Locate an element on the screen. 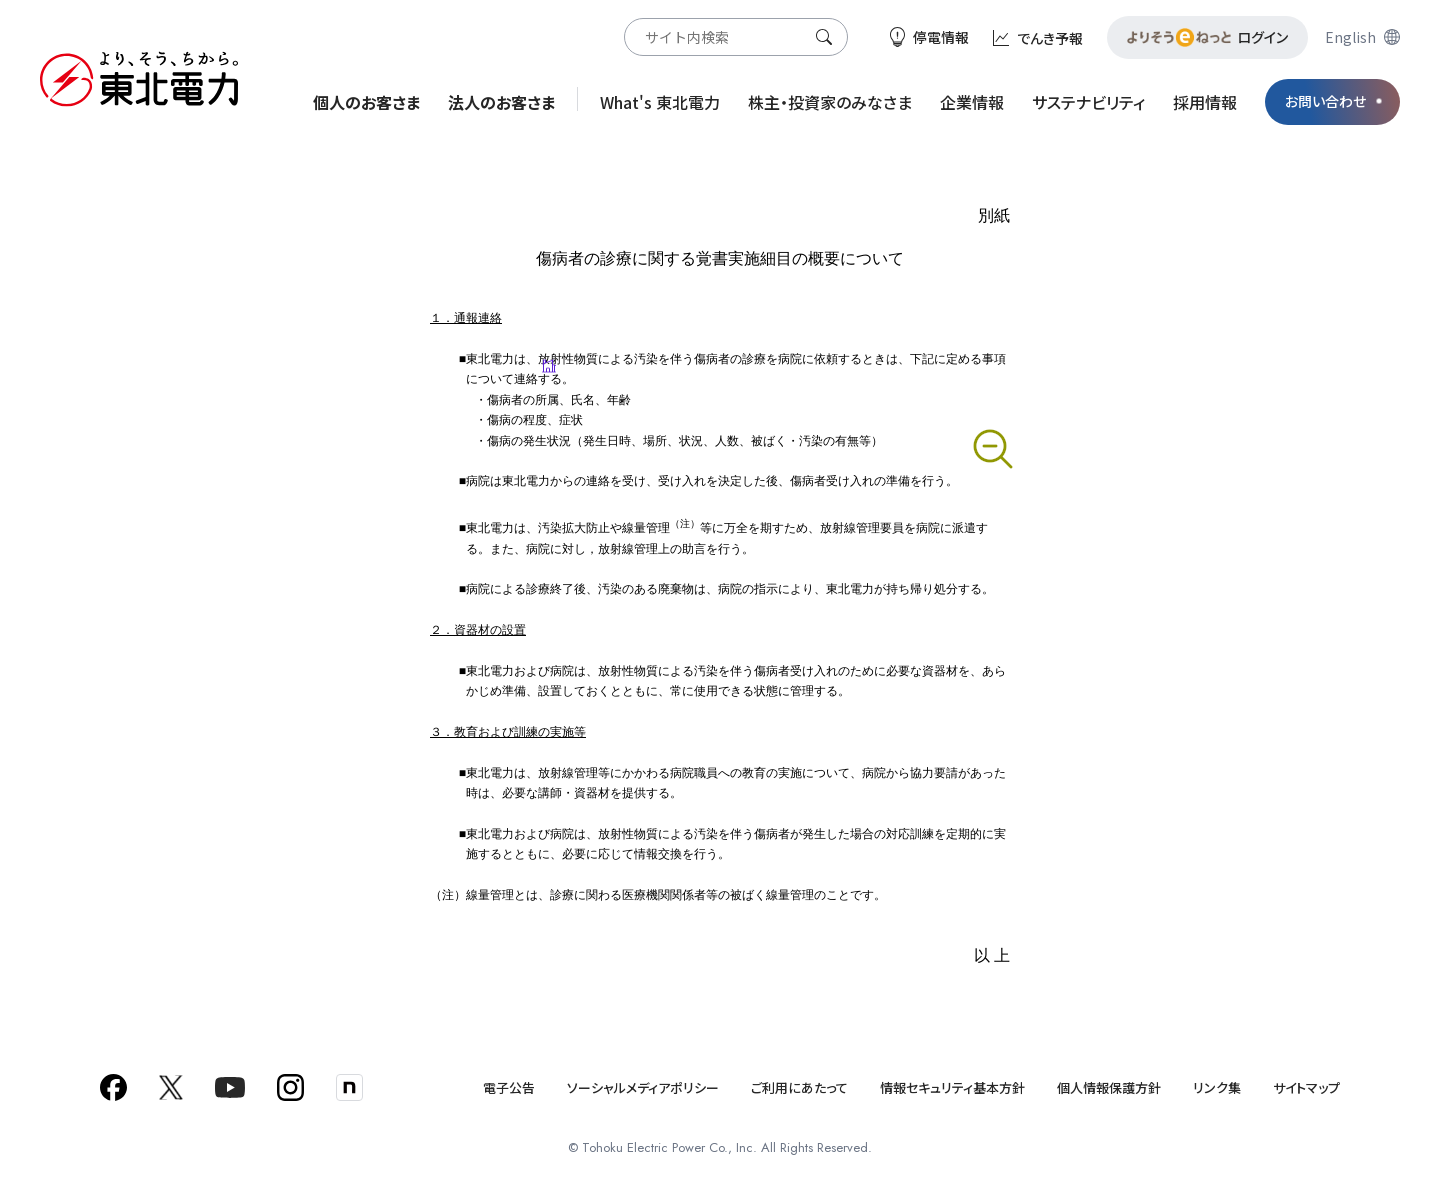 This screenshot has height=1202, width=1440. navigate to home screen is located at coordinates (549, 366).